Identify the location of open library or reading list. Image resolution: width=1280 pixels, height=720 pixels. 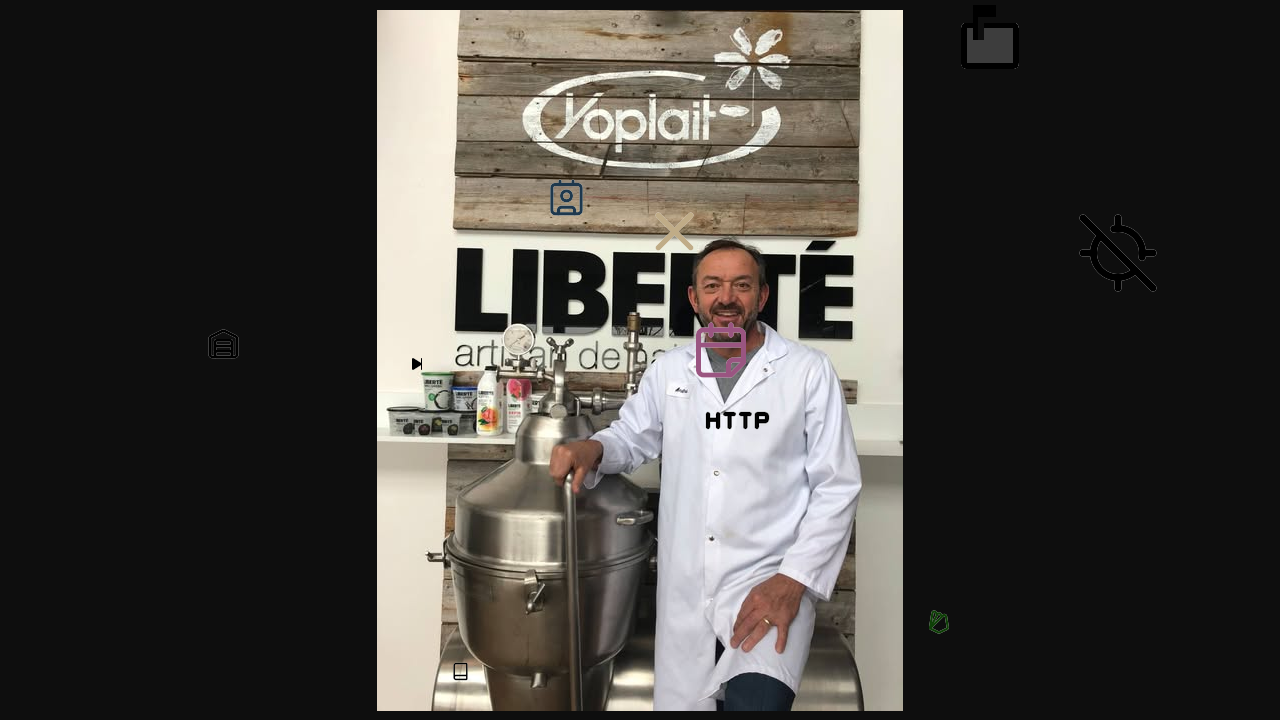
(460, 671).